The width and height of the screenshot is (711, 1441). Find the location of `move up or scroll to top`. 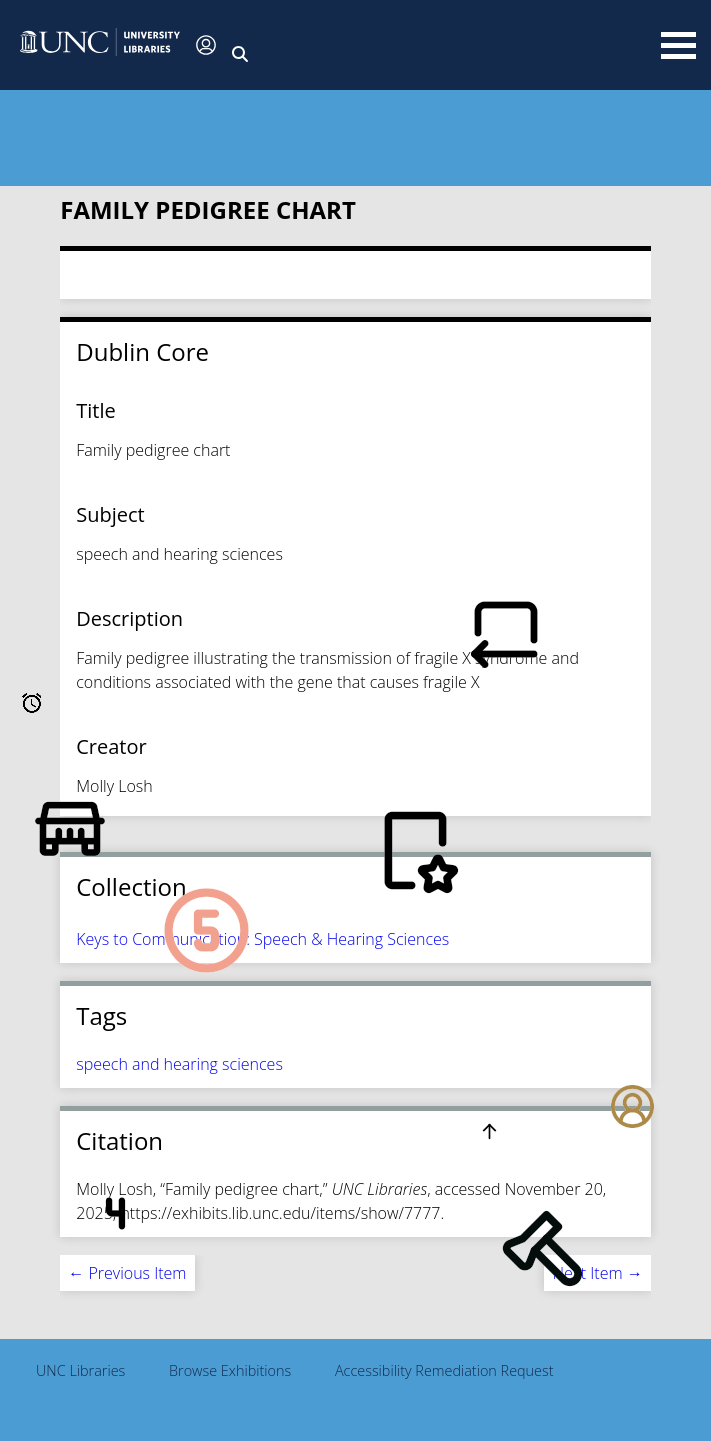

move up or scroll to top is located at coordinates (489, 1131).